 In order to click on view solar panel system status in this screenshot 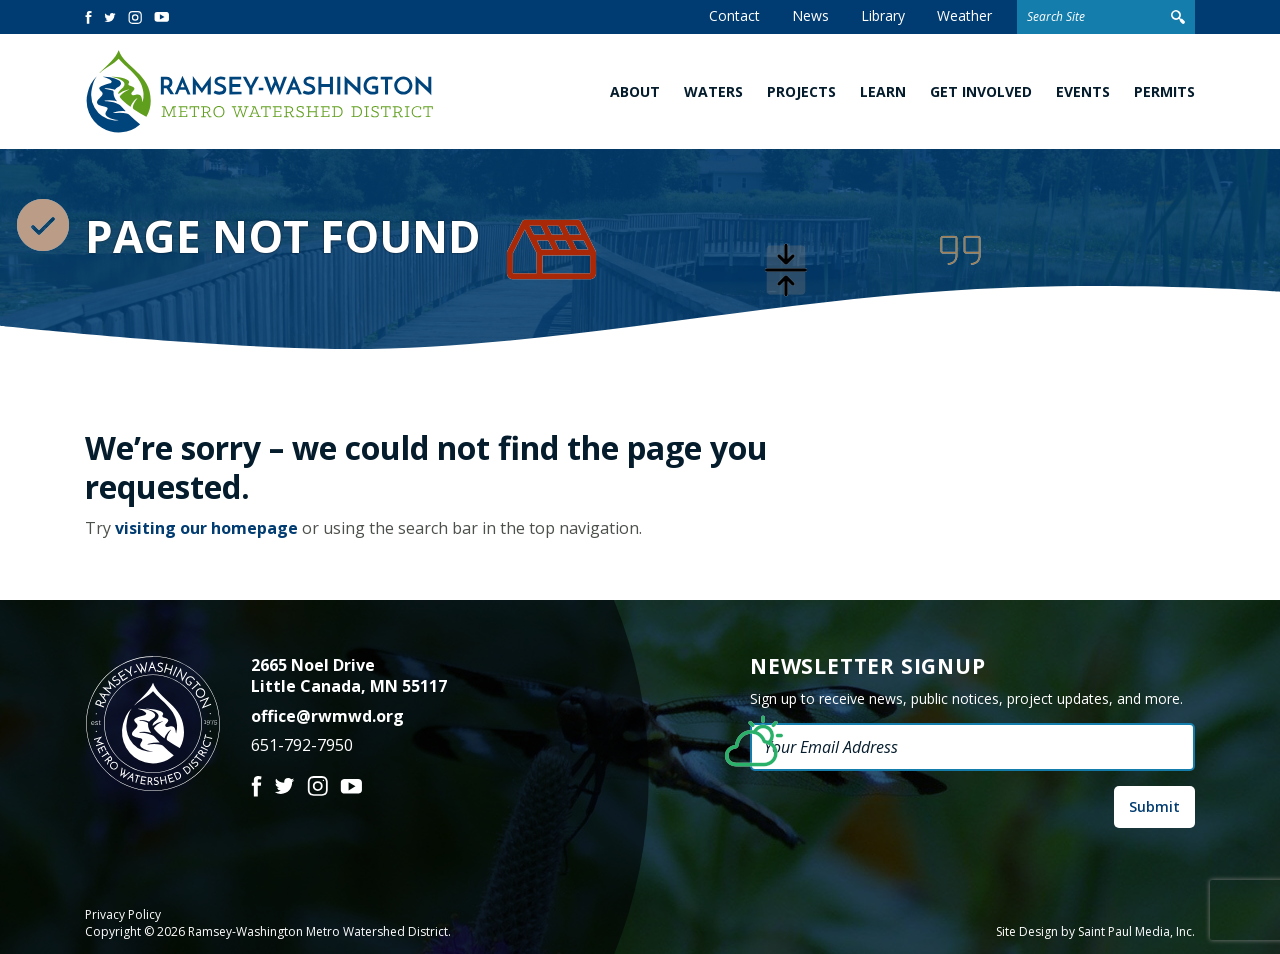, I will do `click(551, 252)`.